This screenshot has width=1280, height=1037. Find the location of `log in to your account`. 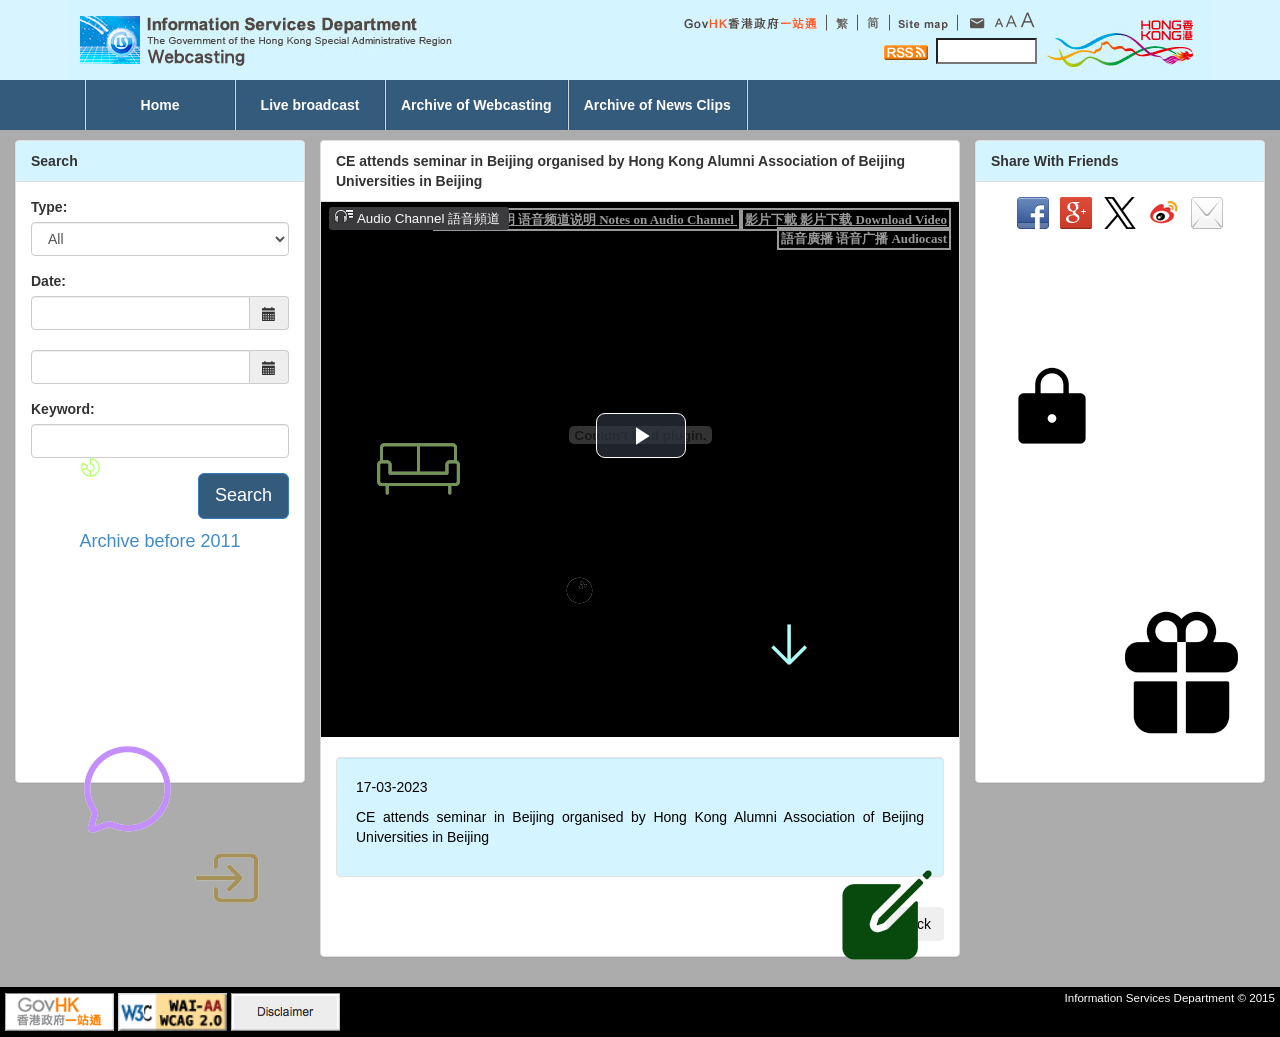

log in to your account is located at coordinates (227, 878).